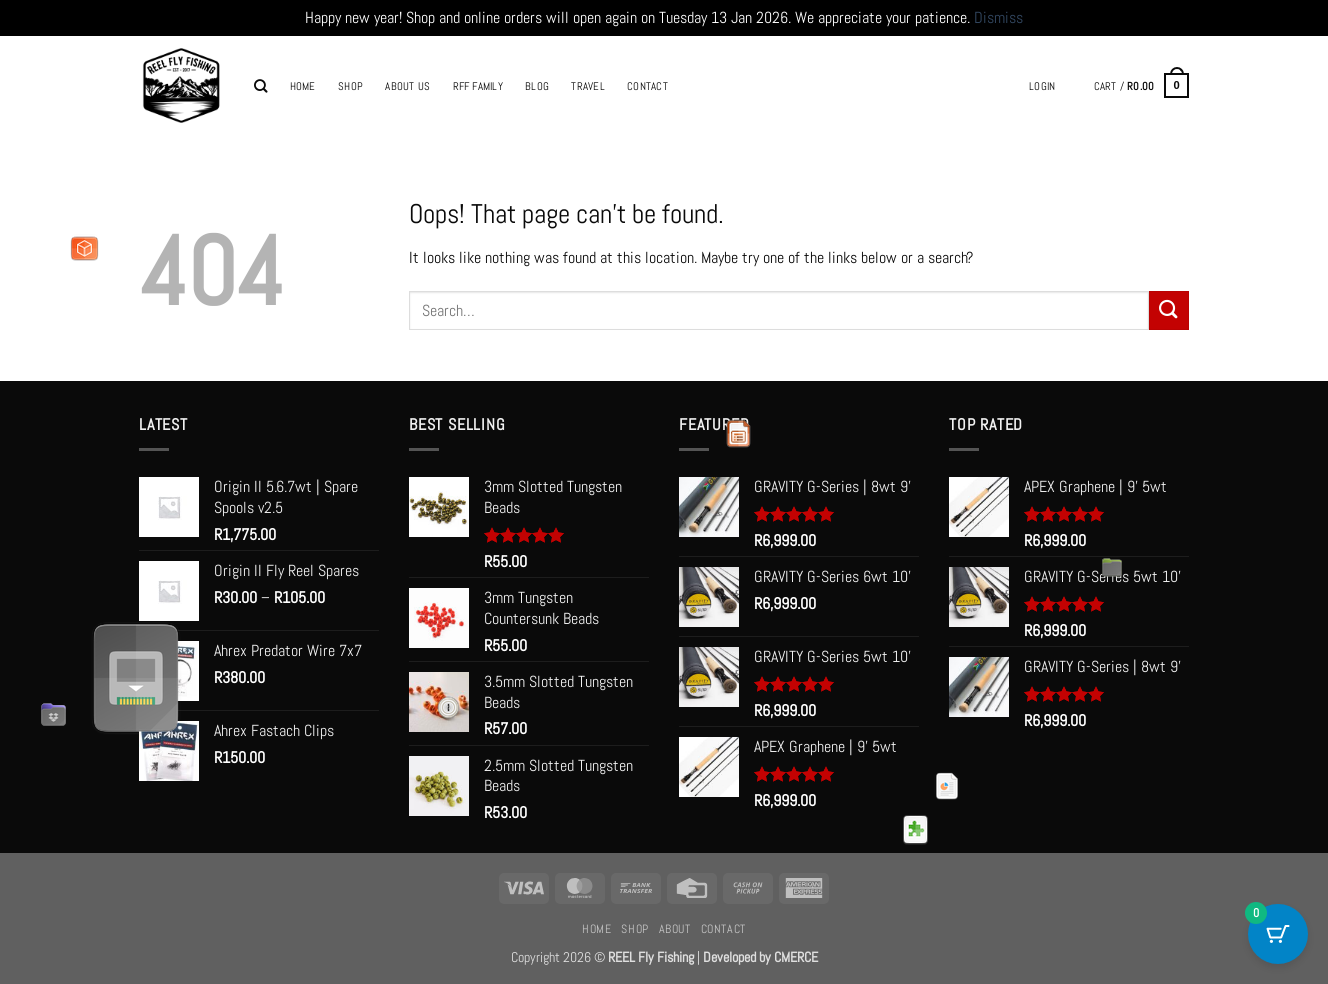 The width and height of the screenshot is (1328, 984). I want to click on nintendo ds game rom file, so click(136, 678).